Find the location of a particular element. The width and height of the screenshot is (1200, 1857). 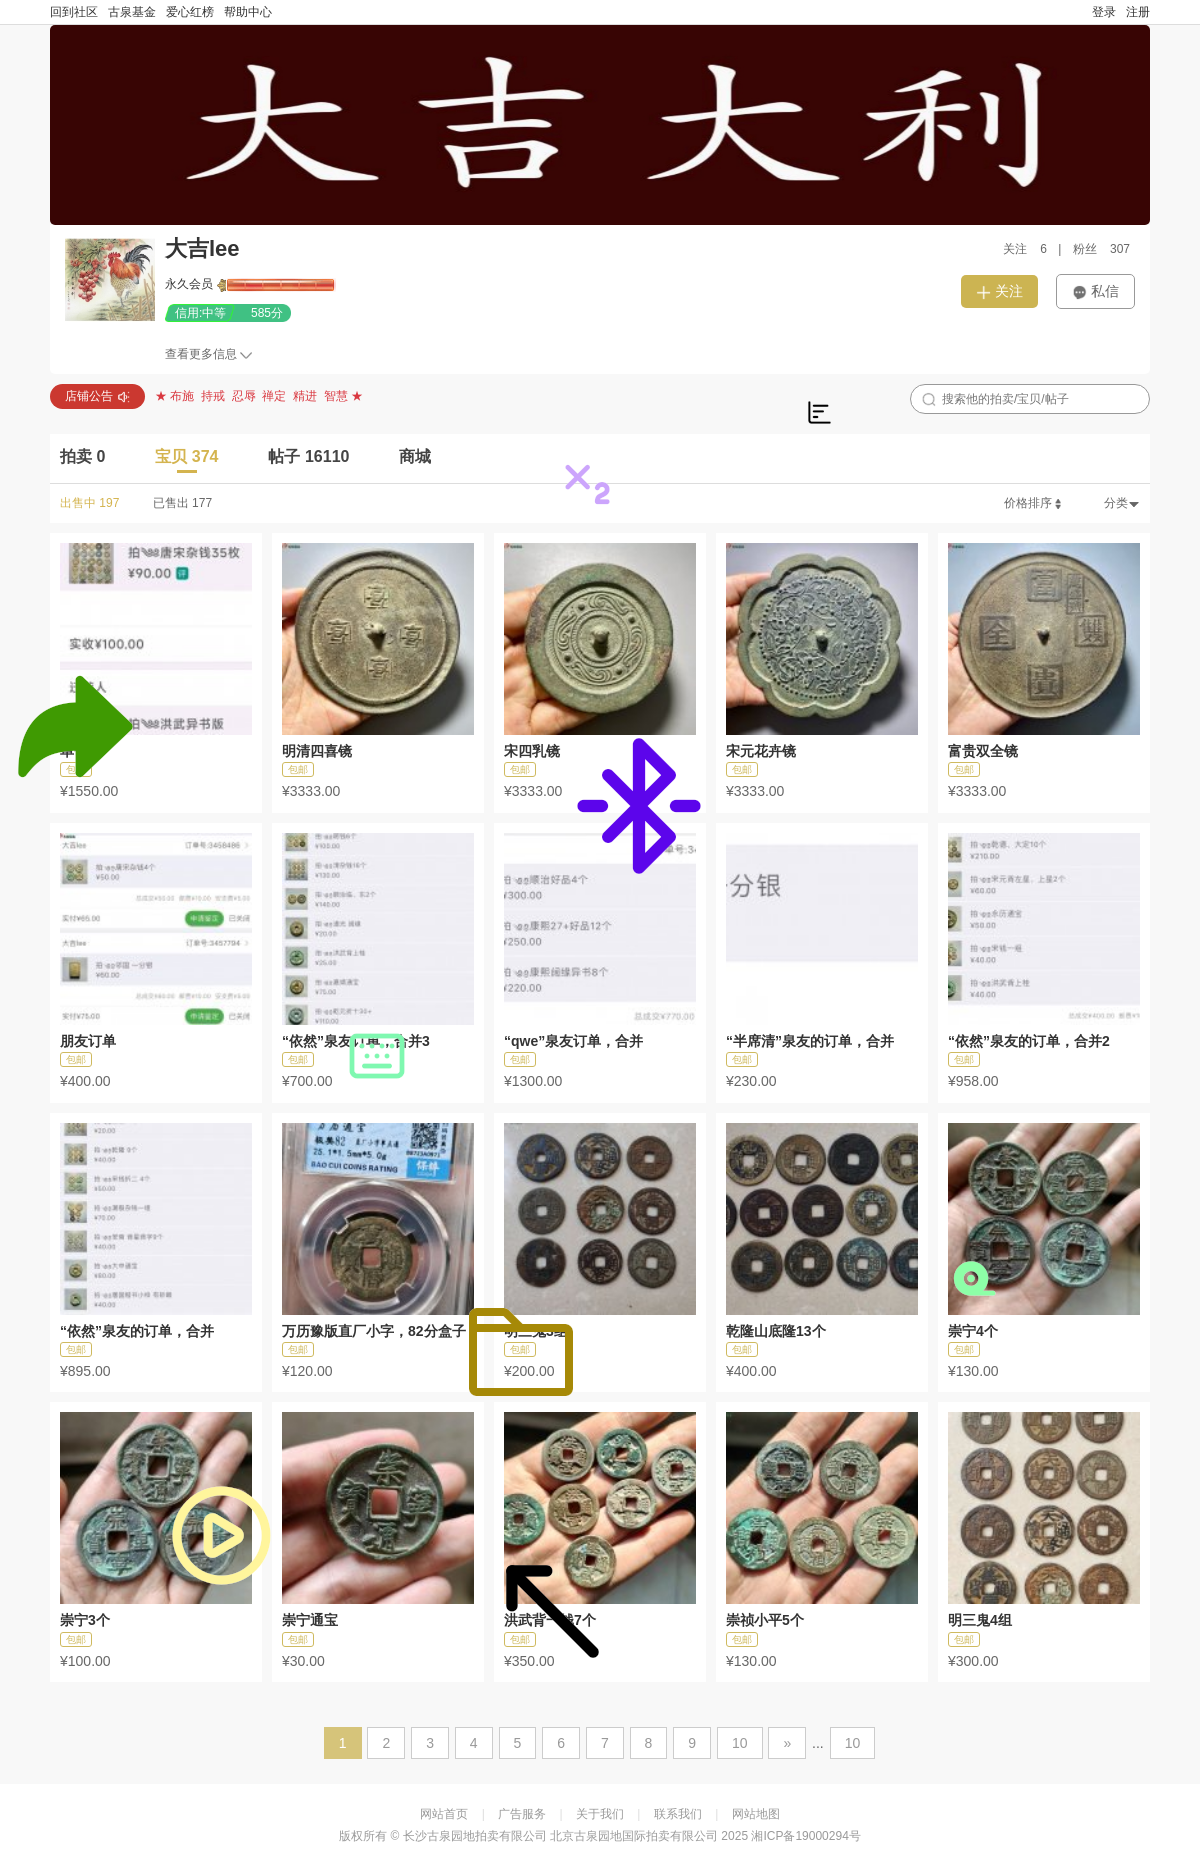

open the on-screen keyboard is located at coordinates (377, 1056).